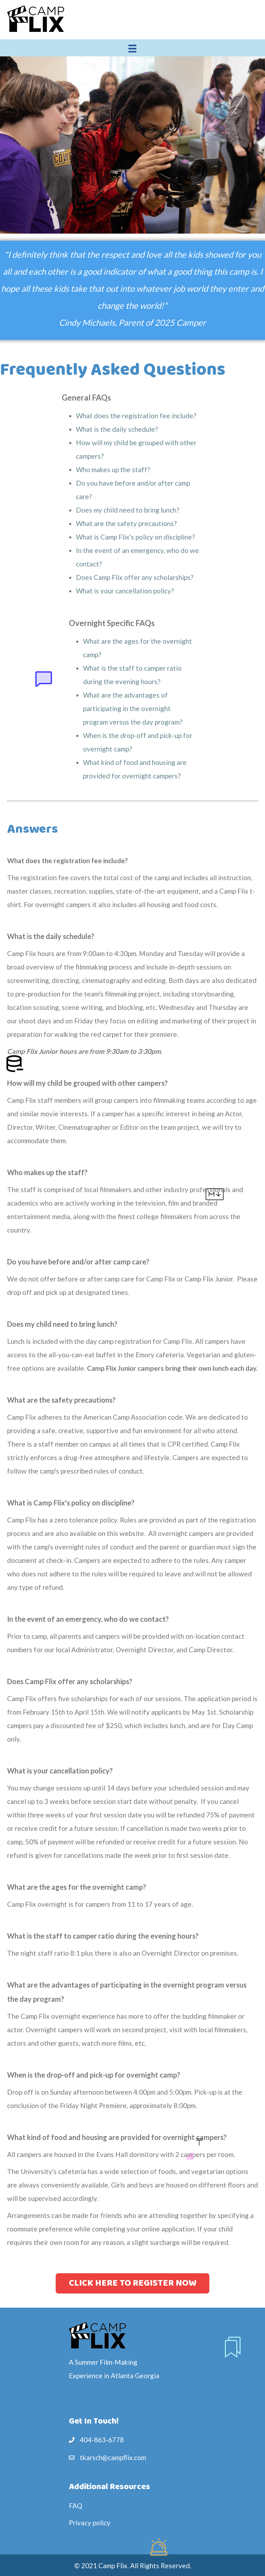  What do you see at coordinates (14, 1063) in the screenshot?
I see `remove a database or data source` at bounding box center [14, 1063].